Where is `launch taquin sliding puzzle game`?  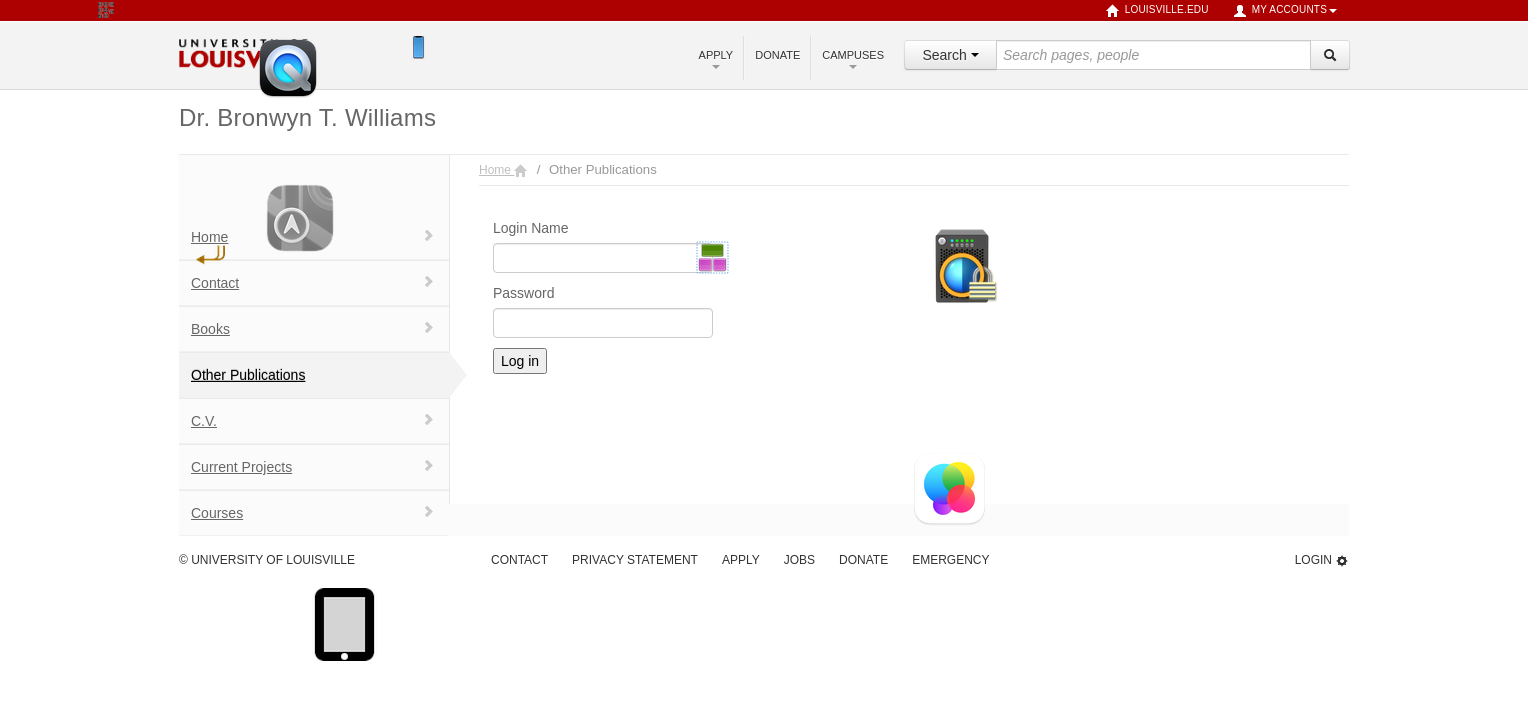 launch taquin sliding puzzle game is located at coordinates (106, 10).